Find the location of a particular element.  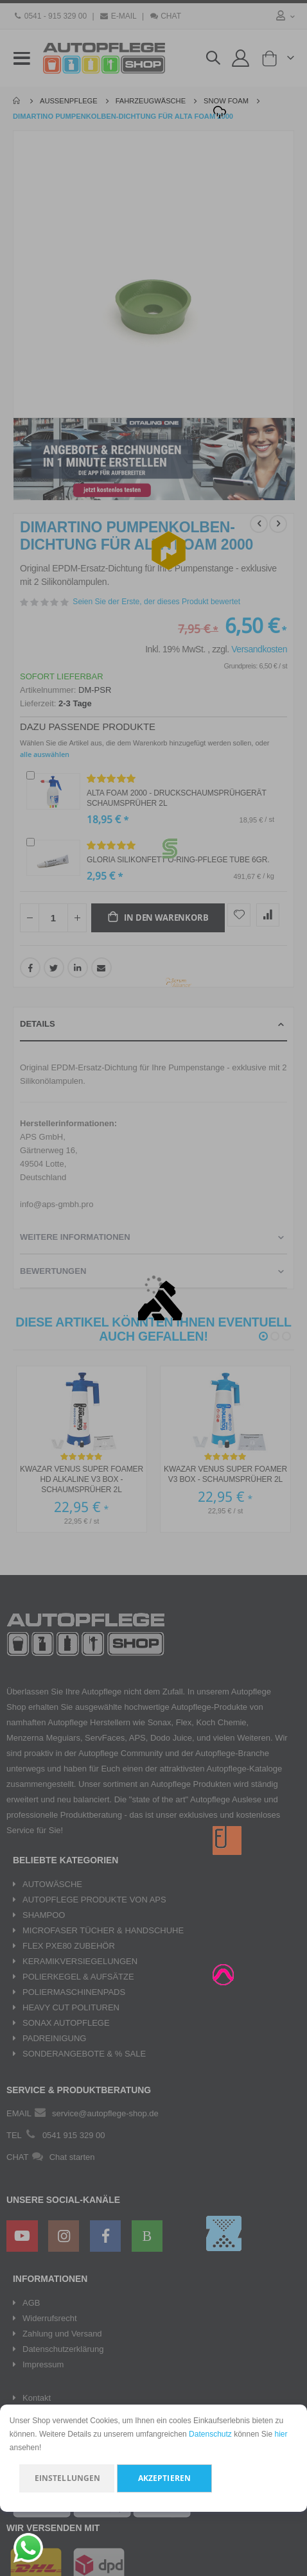

HashiCorp Nomad application logo is located at coordinates (168, 550).